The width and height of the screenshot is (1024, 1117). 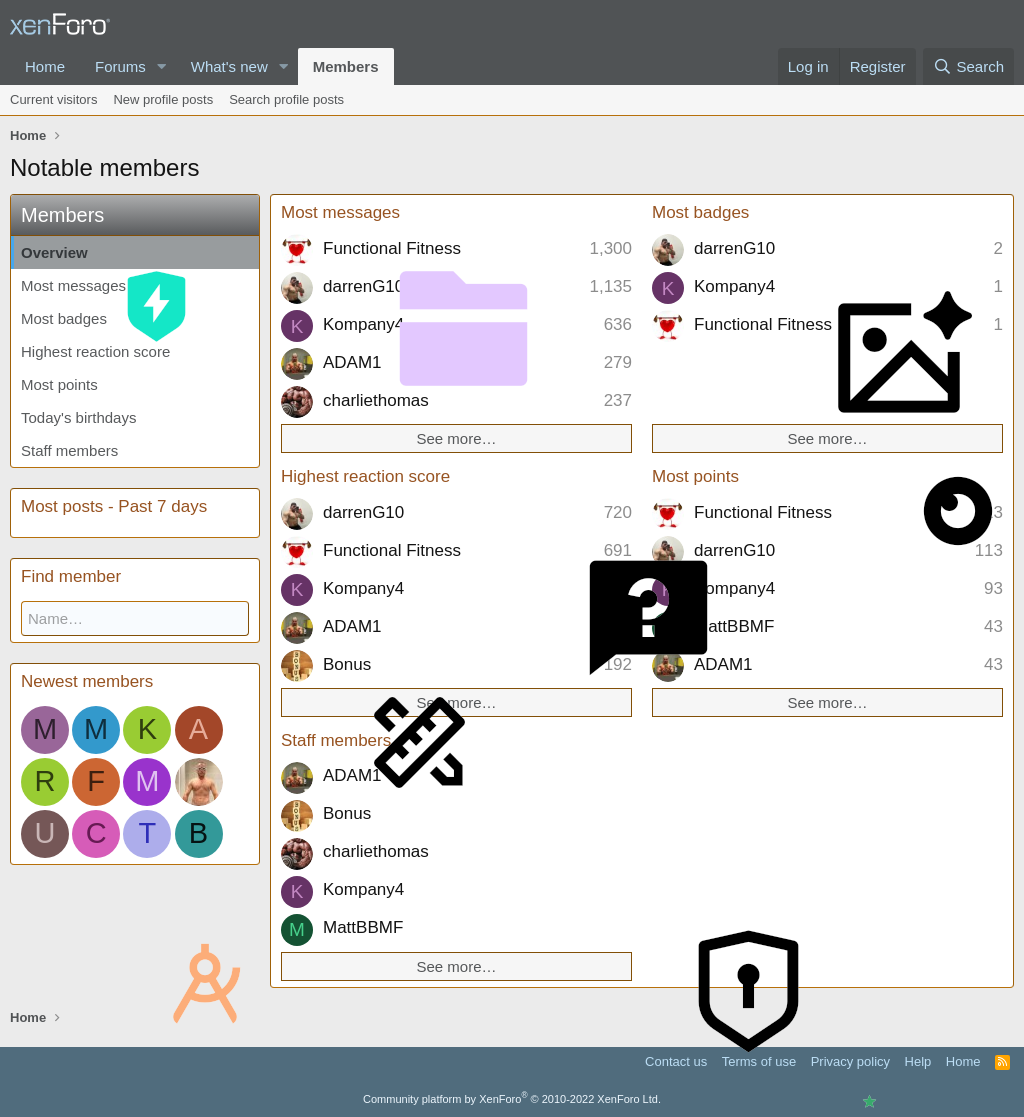 What do you see at coordinates (899, 358) in the screenshot?
I see `generate or enhance an image using AI` at bounding box center [899, 358].